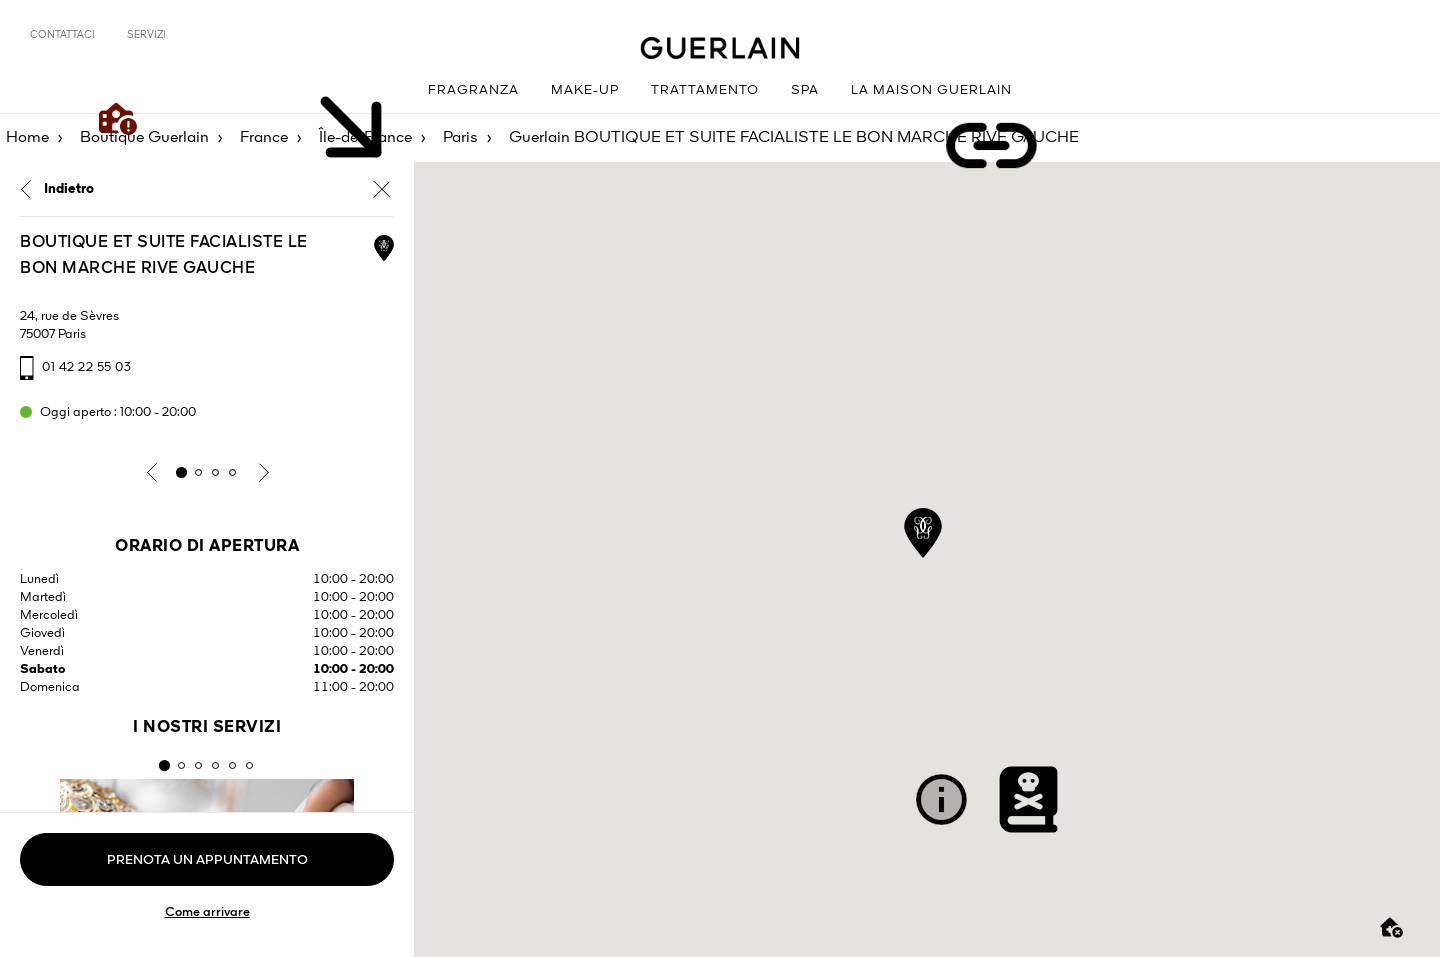  What do you see at coordinates (1028, 799) in the screenshot?
I see `access dark mode or spooky theme settings` at bounding box center [1028, 799].